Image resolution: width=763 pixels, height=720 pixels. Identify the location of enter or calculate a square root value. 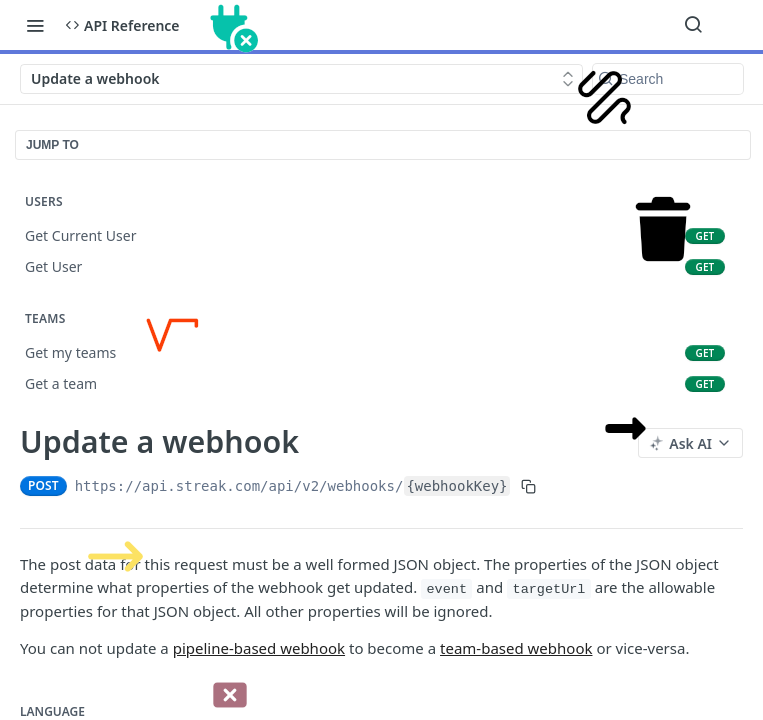
(170, 331).